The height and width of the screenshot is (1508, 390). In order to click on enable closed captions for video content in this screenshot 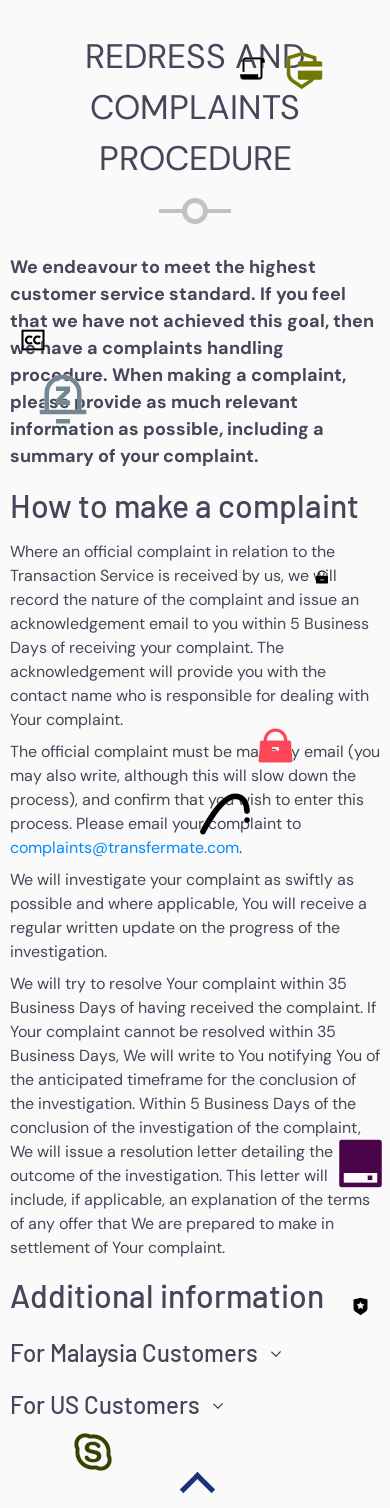, I will do `click(33, 340)`.